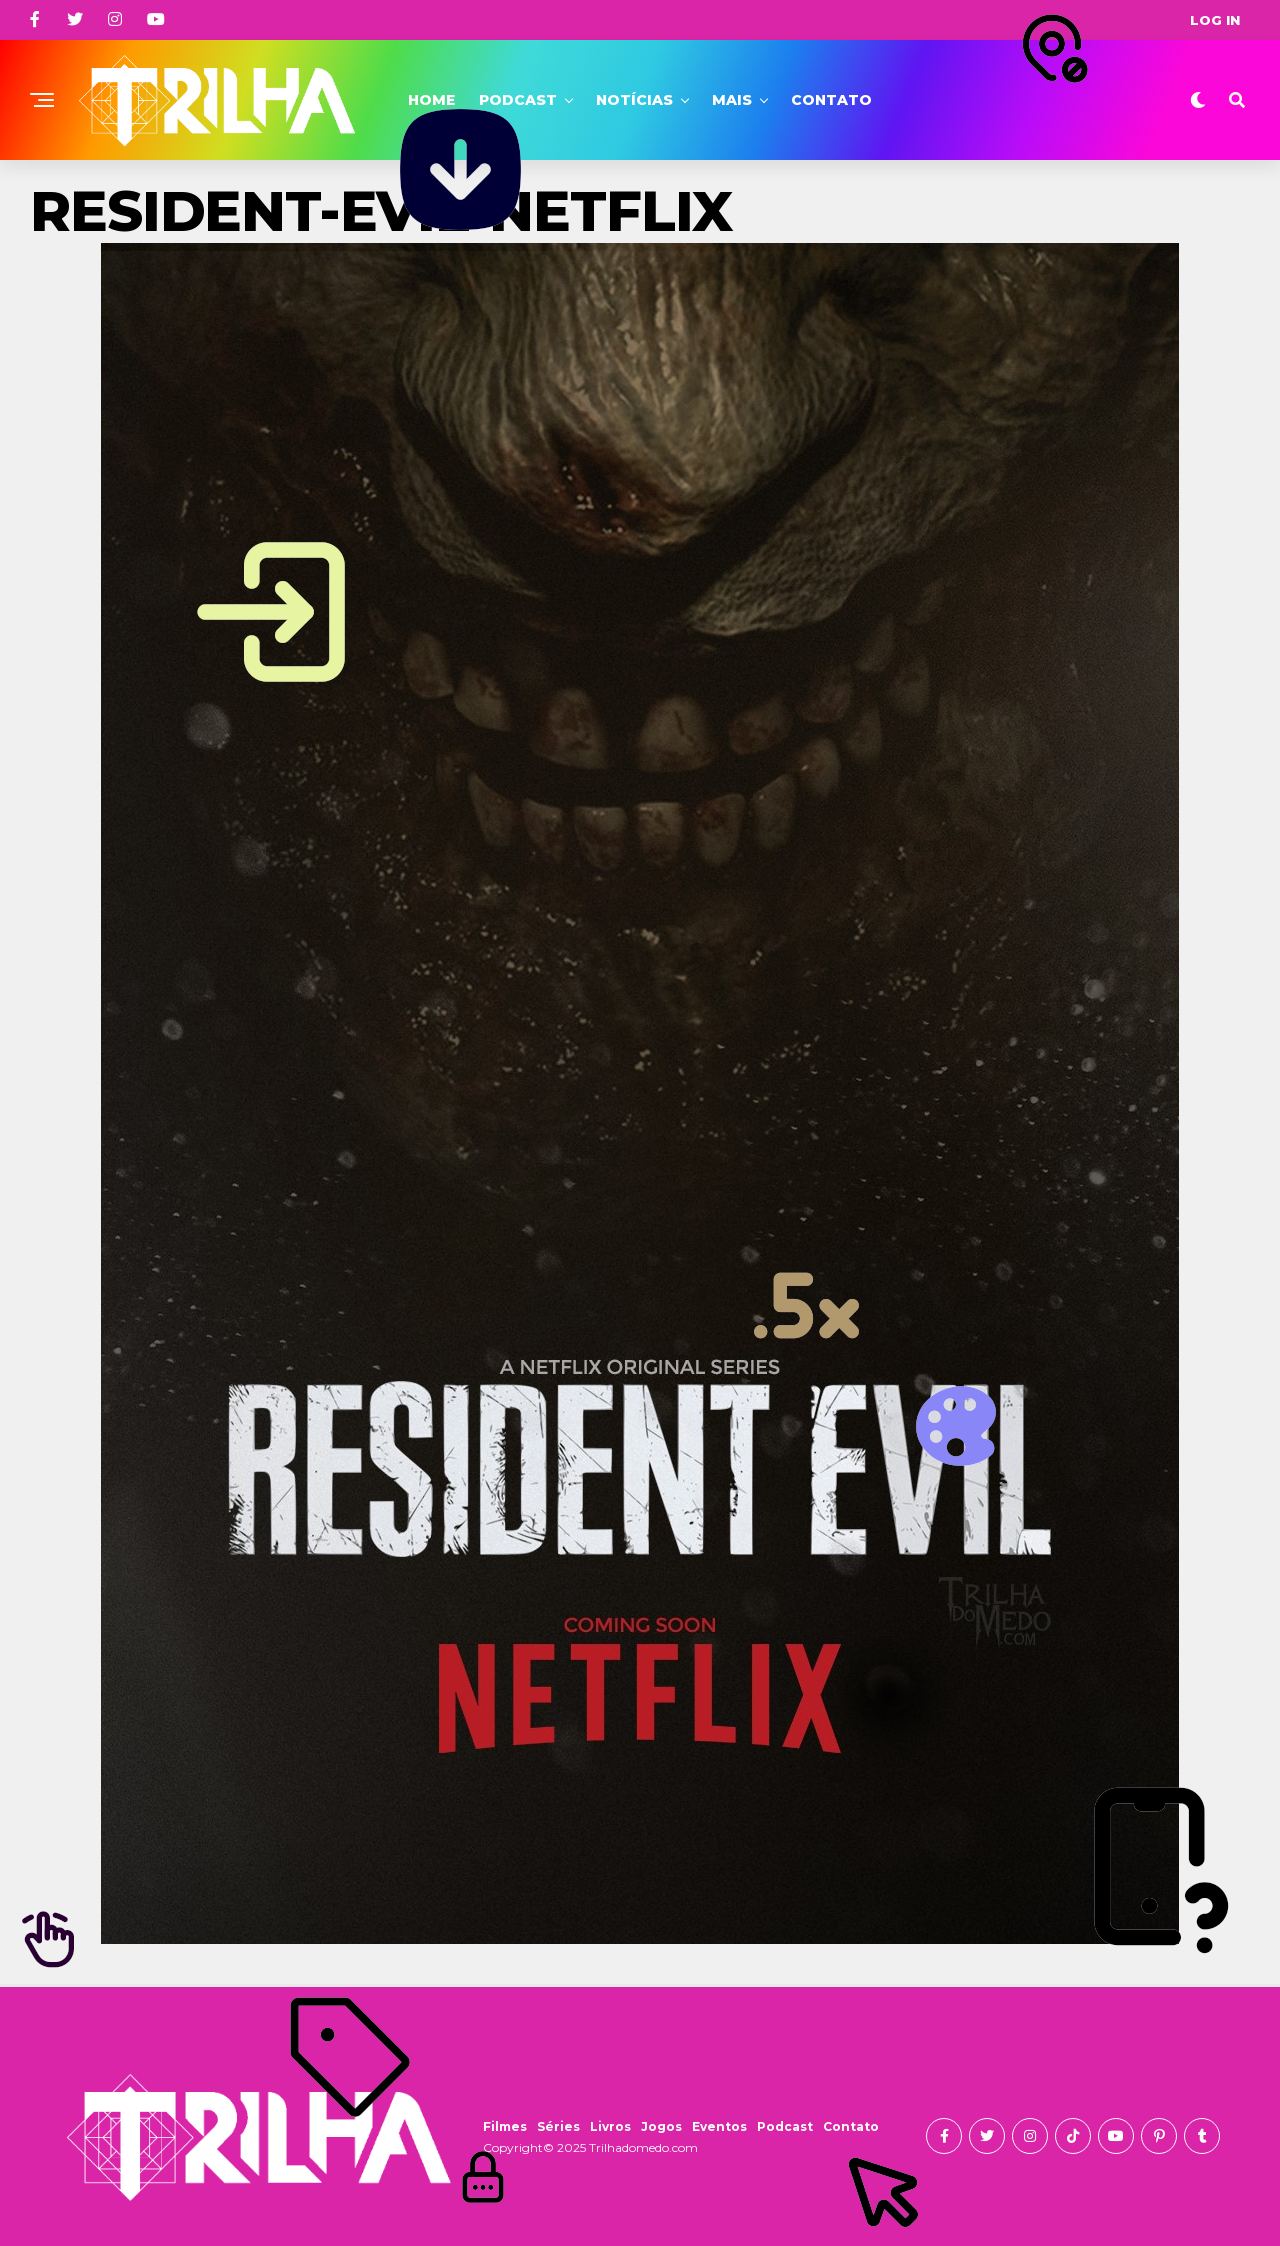  What do you see at coordinates (460, 169) in the screenshot?
I see `download file or content` at bounding box center [460, 169].